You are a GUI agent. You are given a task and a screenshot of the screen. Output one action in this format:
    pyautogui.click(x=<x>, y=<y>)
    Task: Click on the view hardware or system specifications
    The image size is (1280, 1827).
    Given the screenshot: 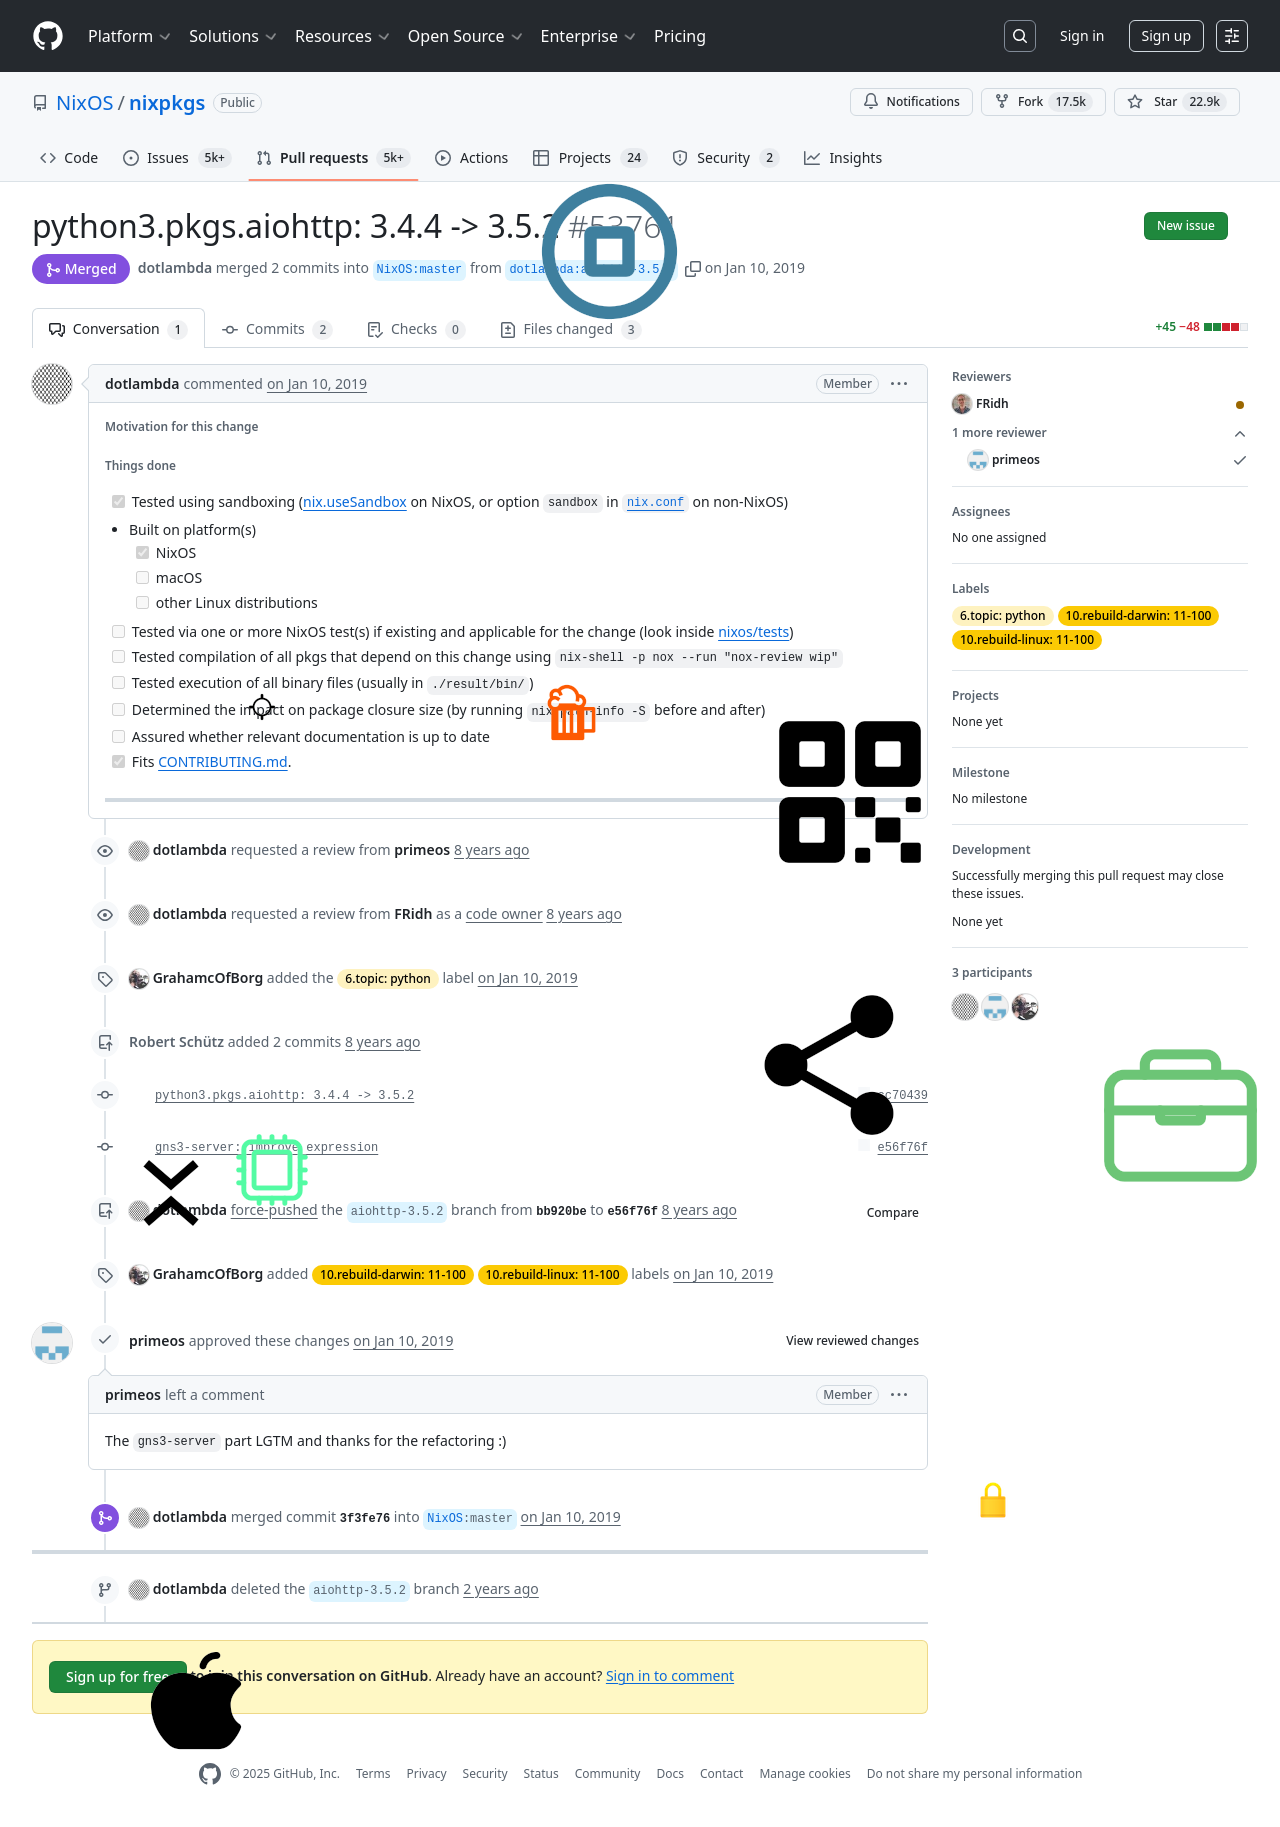 What is the action you would take?
    pyautogui.click(x=272, y=1170)
    